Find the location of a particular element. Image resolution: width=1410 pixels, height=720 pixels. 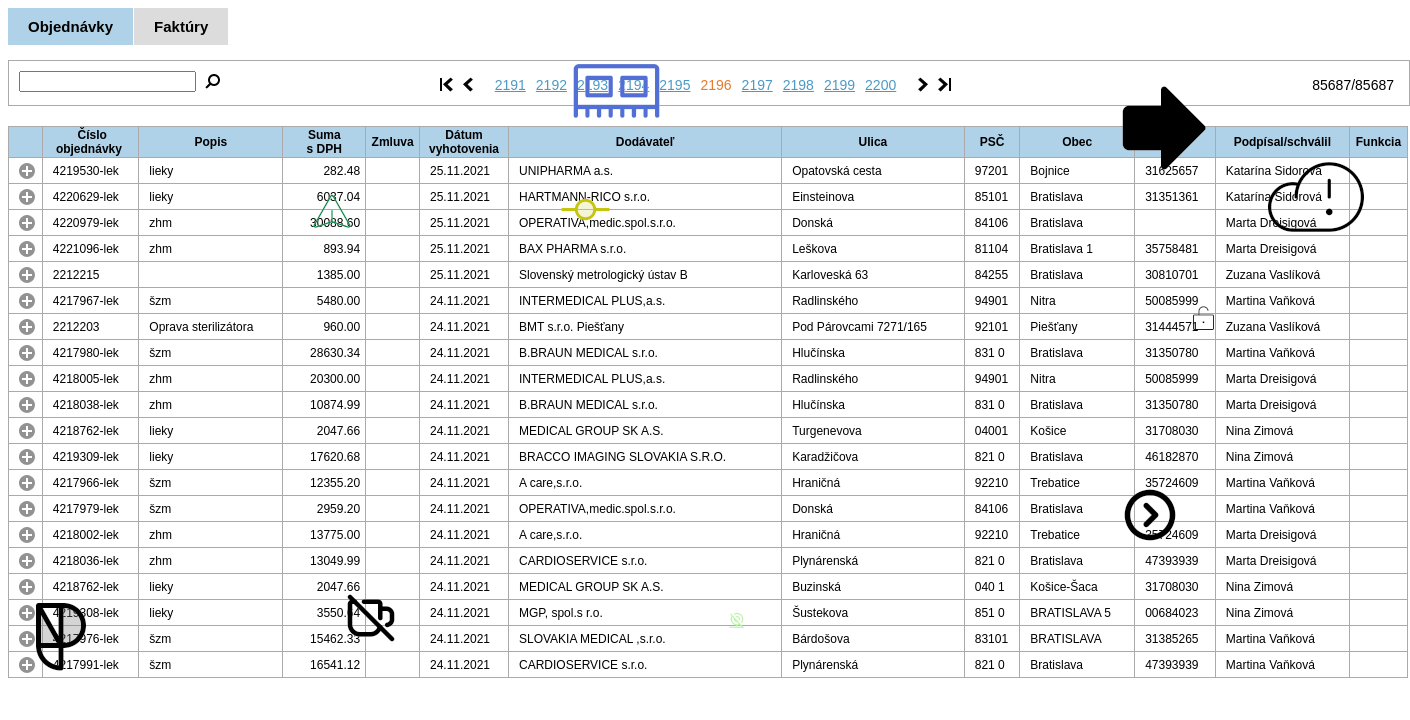

cloud storage warning or alert is located at coordinates (1316, 197).